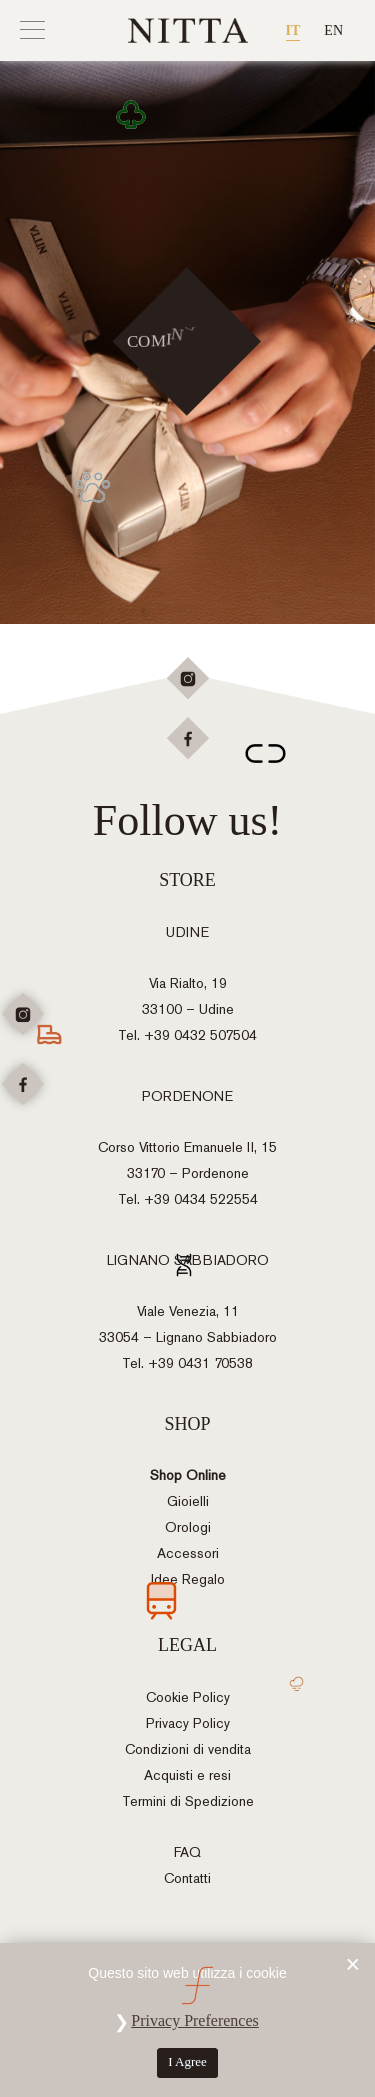 This screenshot has width=375, height=2097. What do you see at coordinates (92, 487) in the screenshot?
I see `access pet-related features or settings` at bounding box center [92, 487].